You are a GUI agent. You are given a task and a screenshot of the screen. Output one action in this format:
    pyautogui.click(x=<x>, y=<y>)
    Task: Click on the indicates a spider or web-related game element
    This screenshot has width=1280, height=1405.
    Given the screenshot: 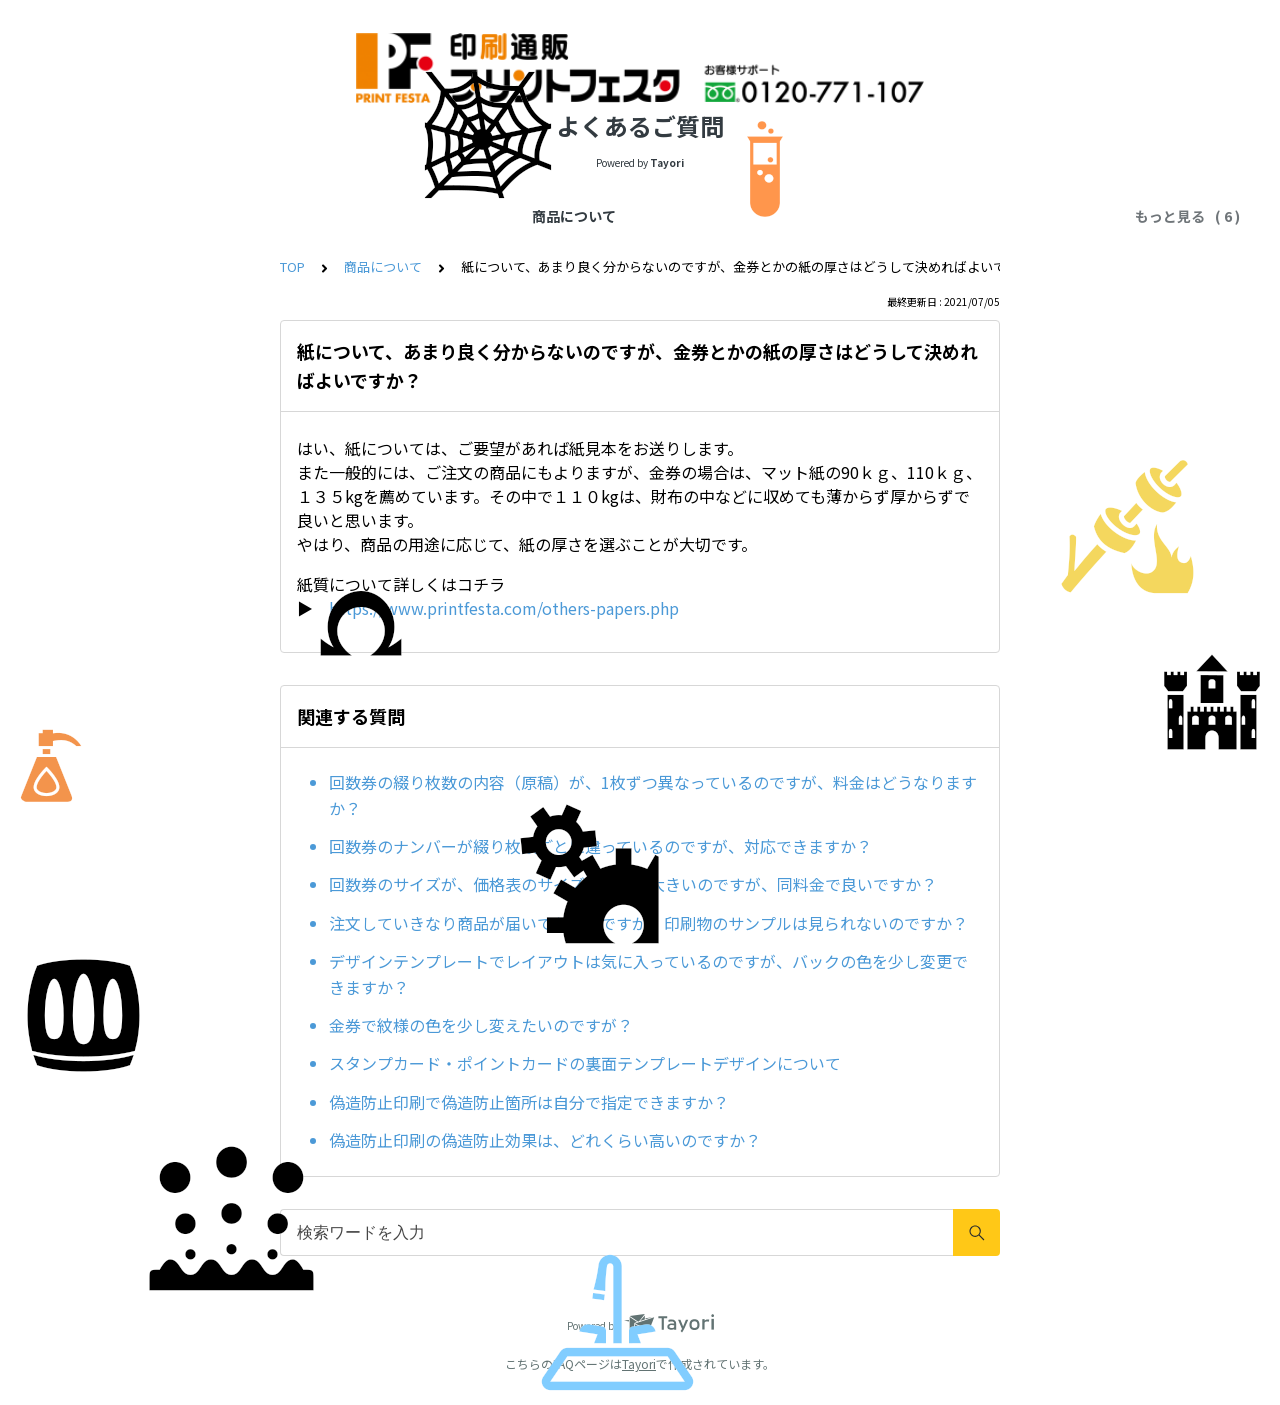 What is the action you would take?
    pyautogui.click(x=488, y=135)
    